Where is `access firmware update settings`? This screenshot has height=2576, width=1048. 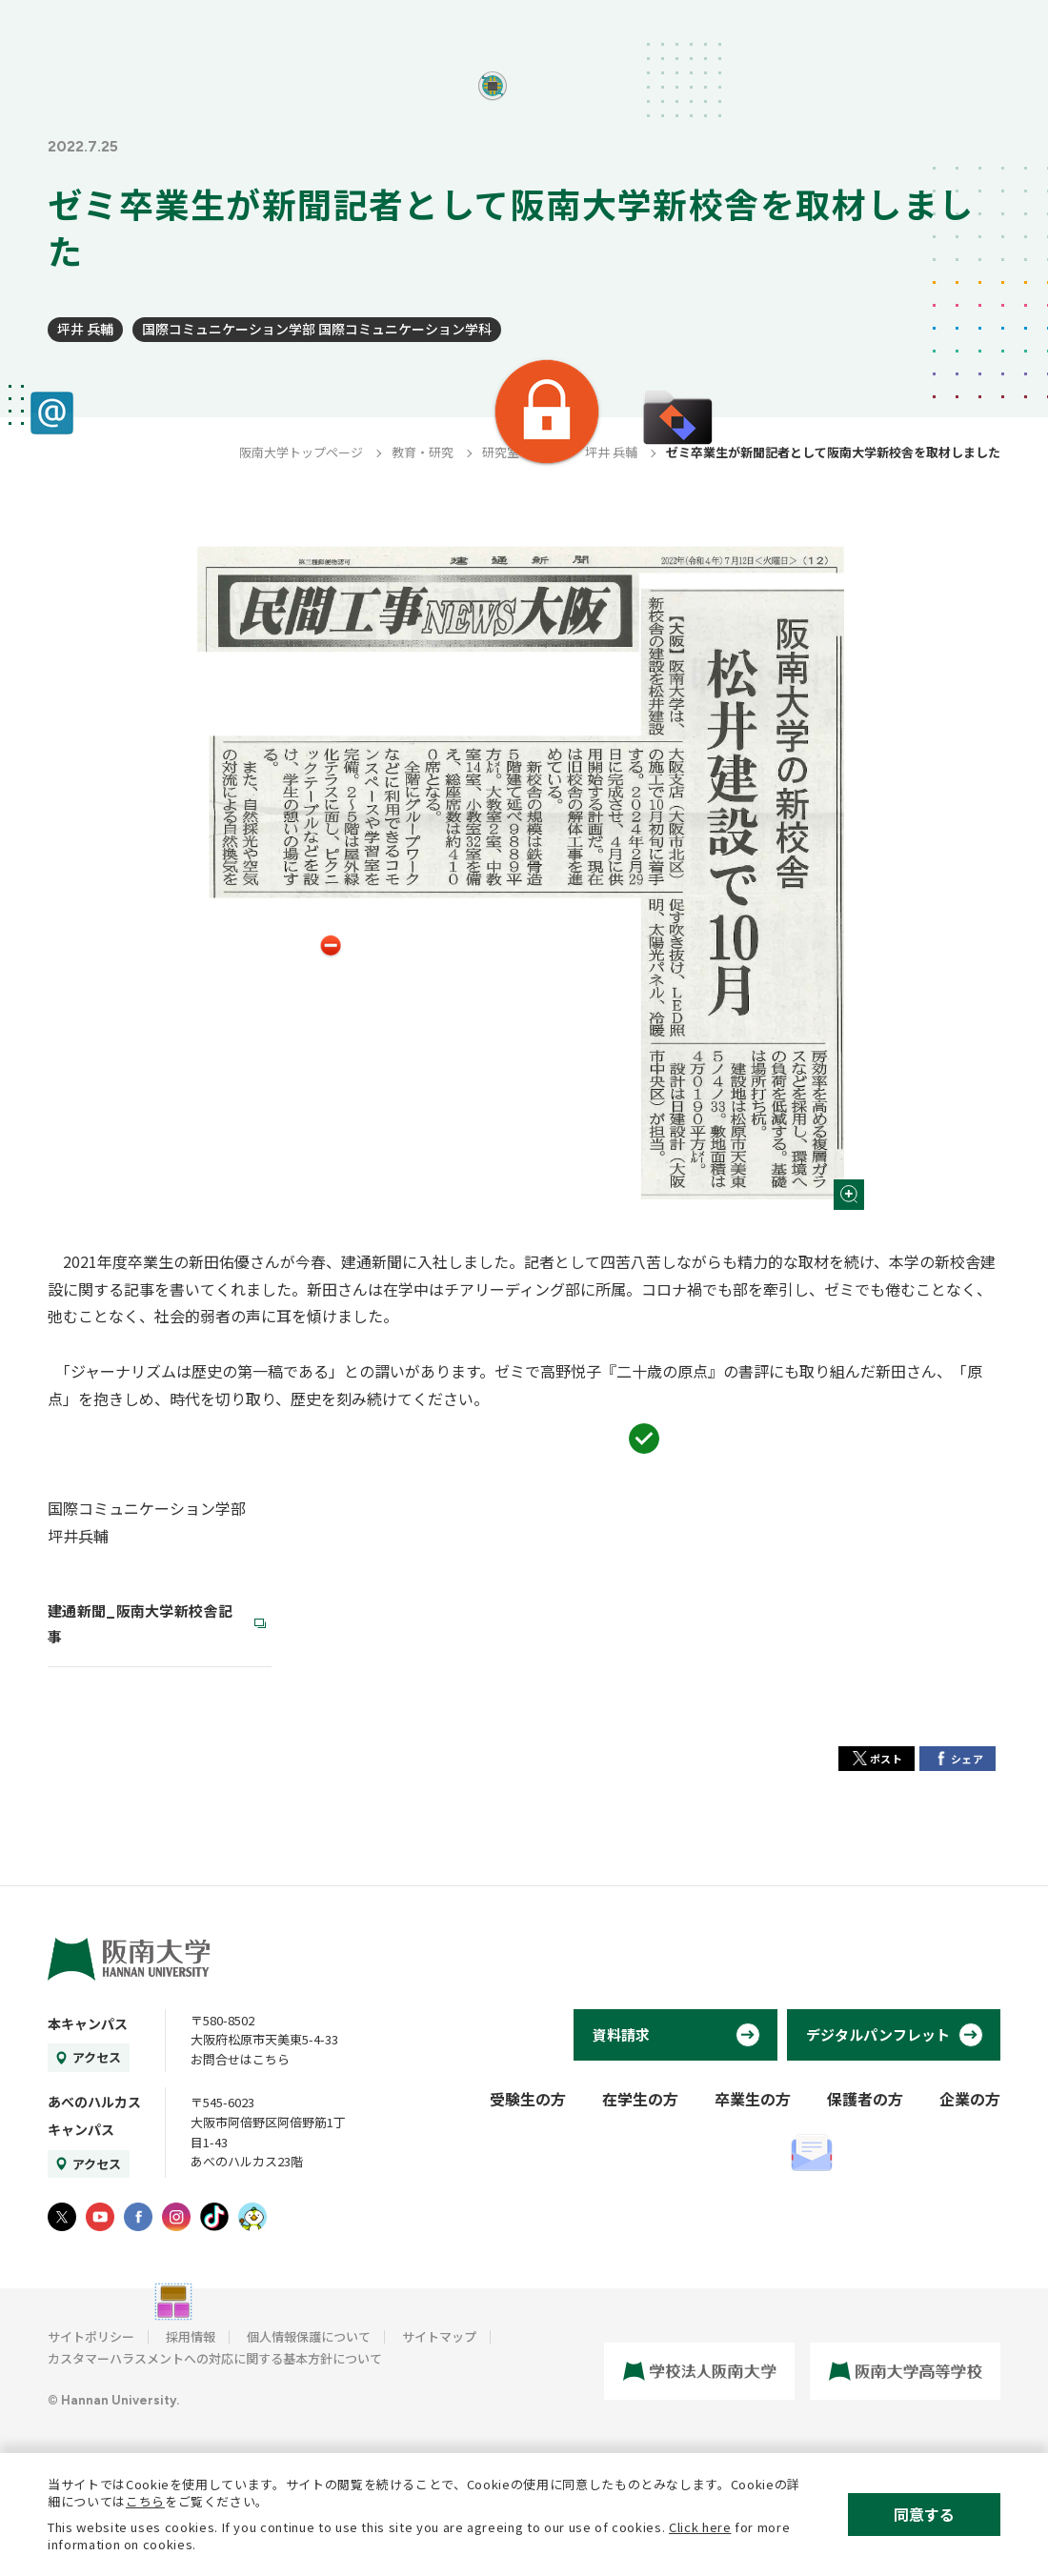 access firmware update settings is located at coordinates (493, 86).